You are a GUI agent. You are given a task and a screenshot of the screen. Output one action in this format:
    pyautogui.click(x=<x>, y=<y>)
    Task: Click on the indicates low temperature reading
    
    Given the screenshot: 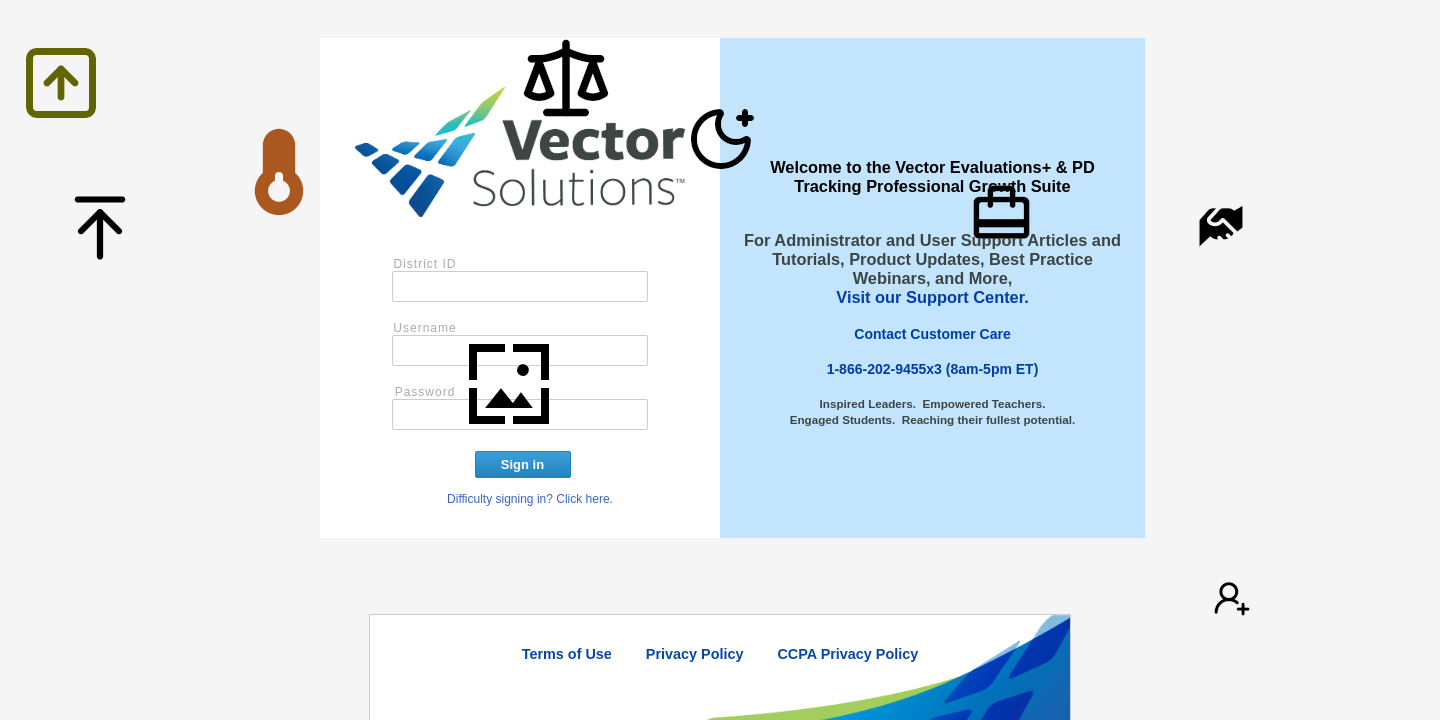 What is the action you would take?
    pyautogui.click(x=279, y=172)
    